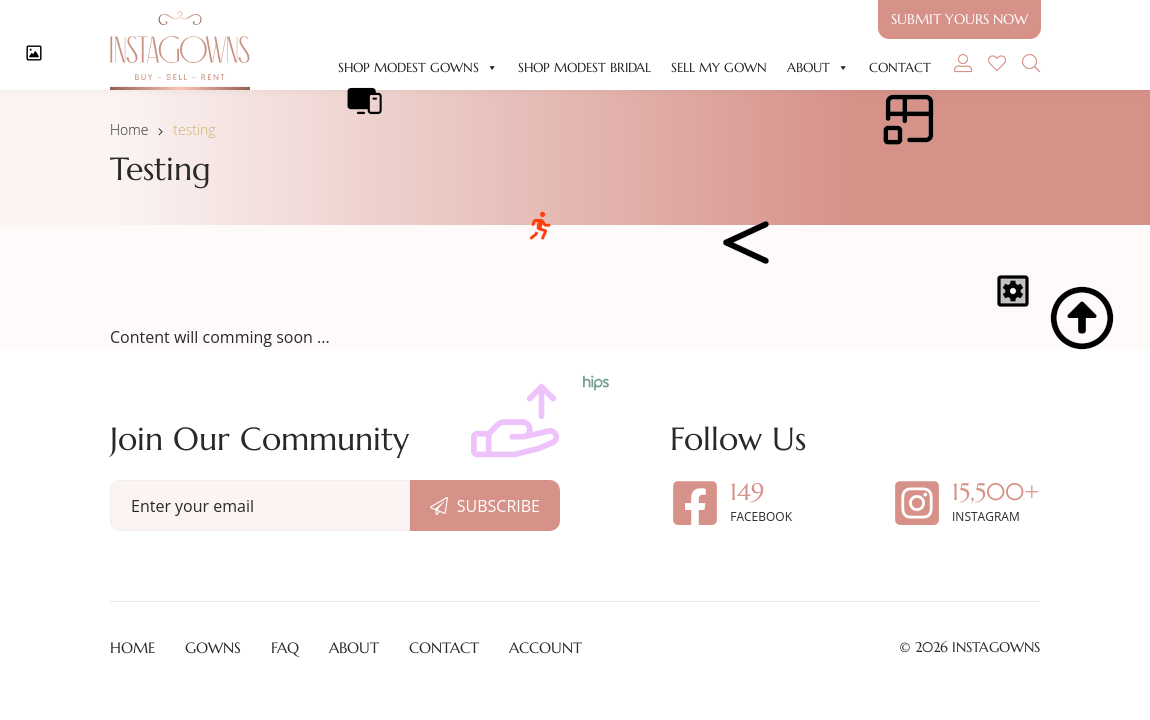  What do you see at coordinates (1082, 318) in the screenshot?
I see `scroll to top of page` at bounding box center [1082, 318].